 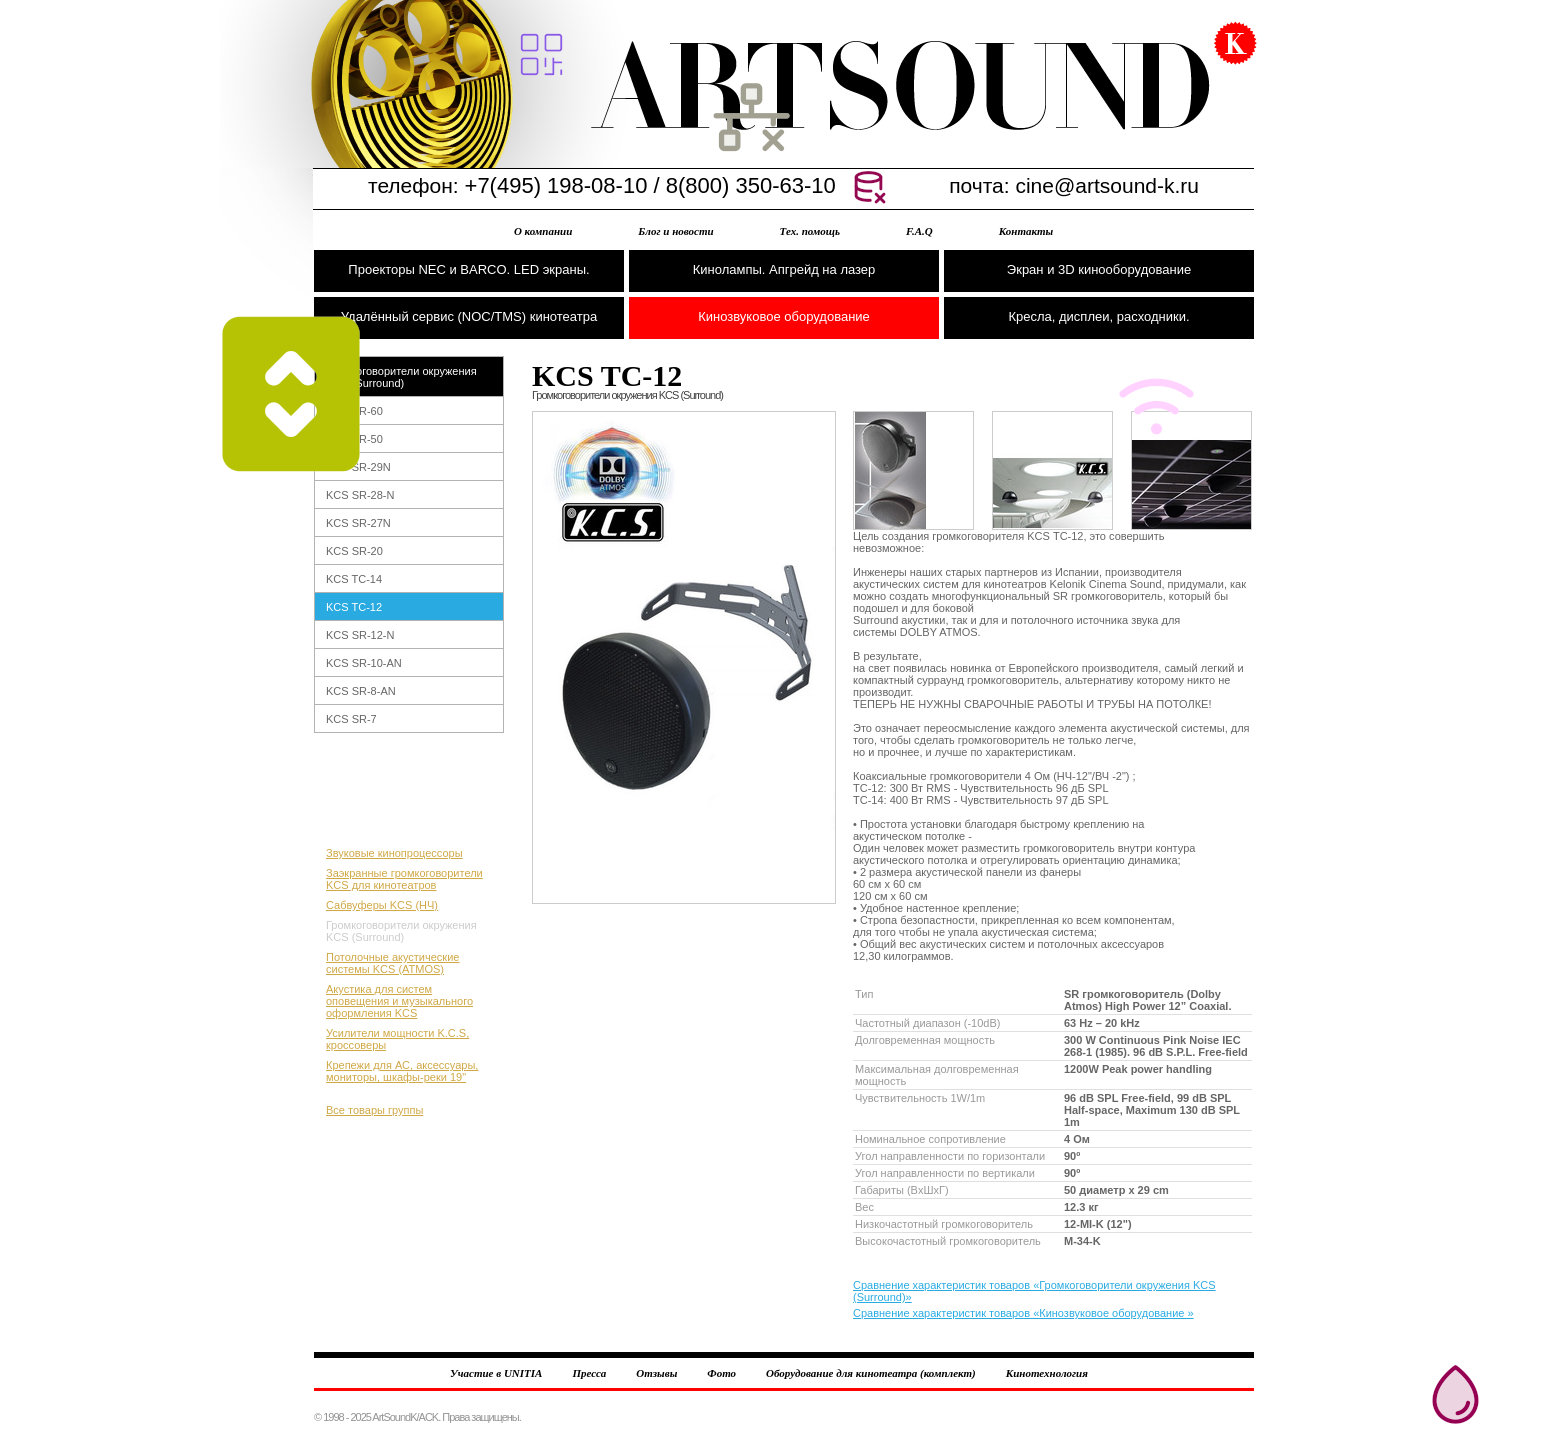 I want to click on delete or remove a database, so click(x=868, y=186).